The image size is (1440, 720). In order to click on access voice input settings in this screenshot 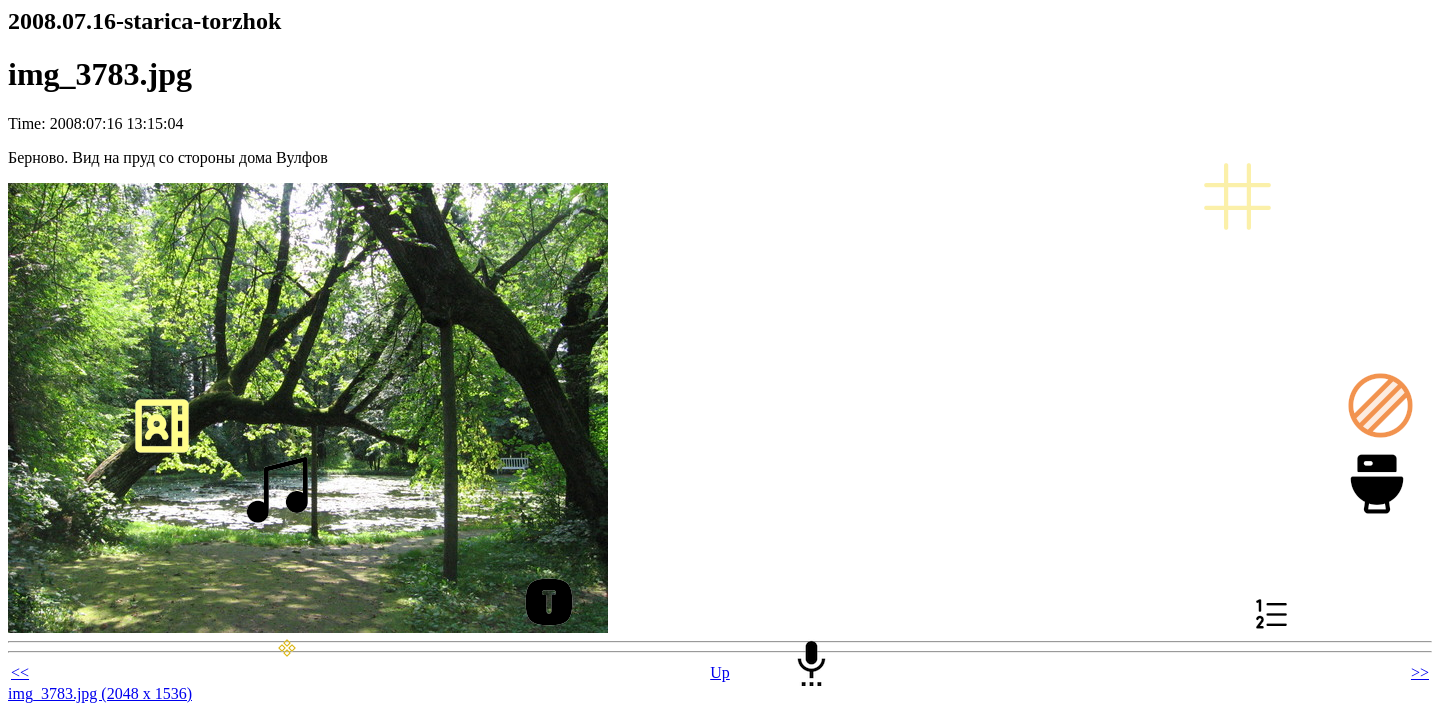, I will do `click(811, 662)`.